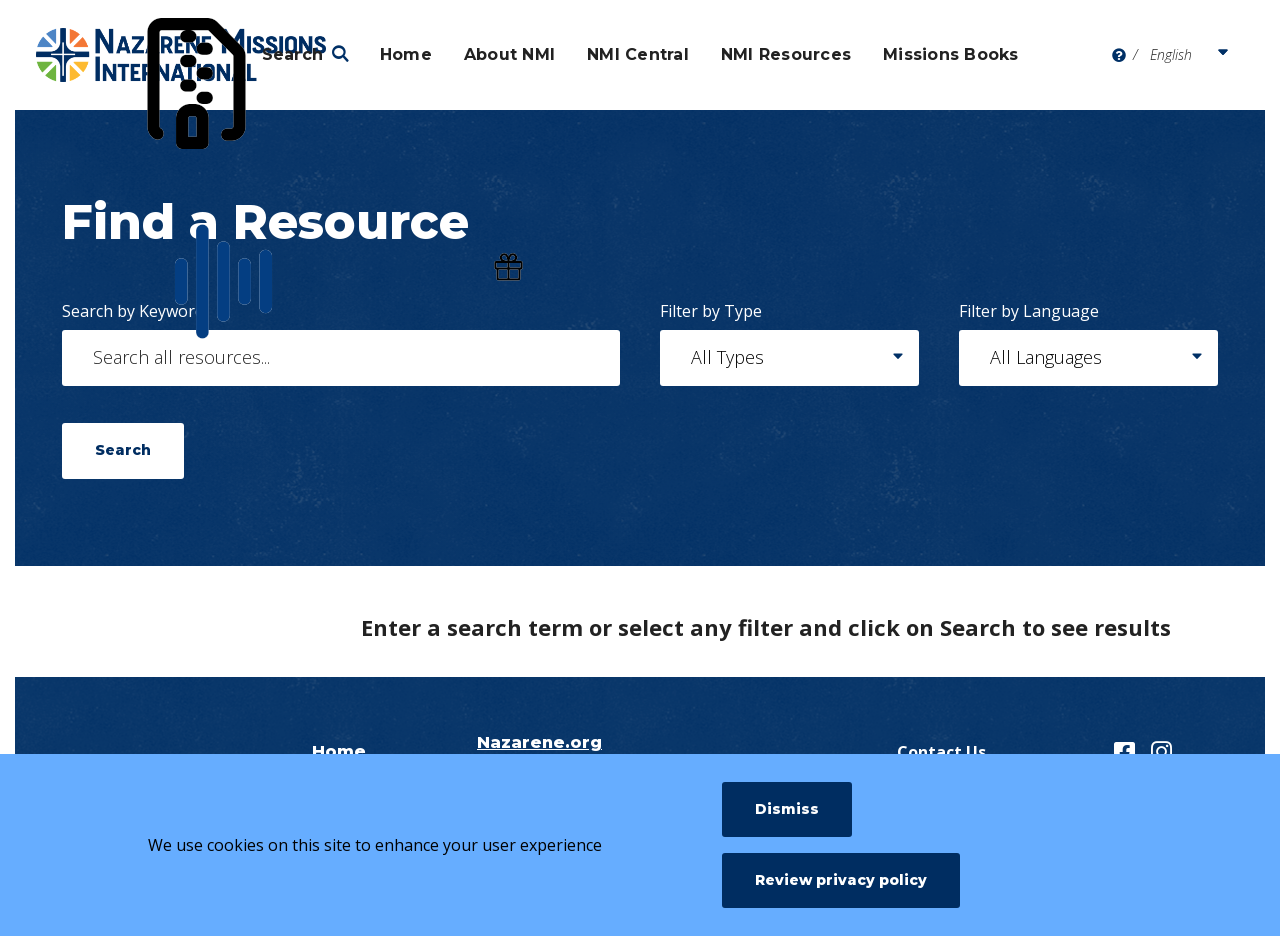 Image resolution: width=1280 pixels, height=936 pixels. I want to click on view audio waveform or sound visualization, so click(223, 281).